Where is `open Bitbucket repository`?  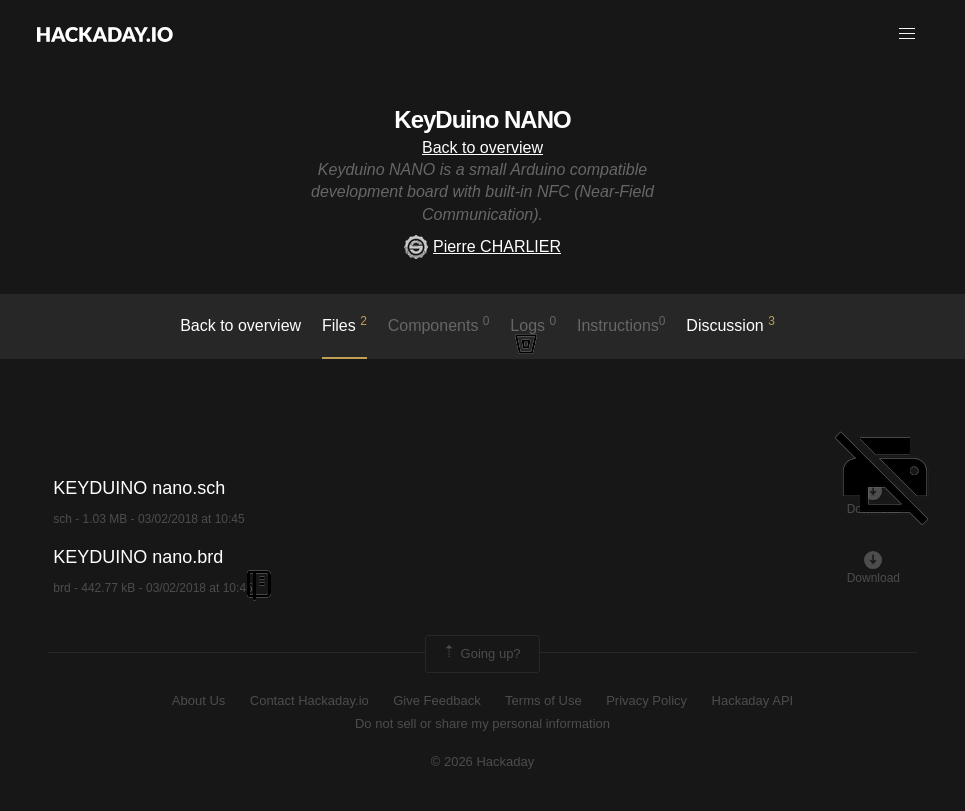
open Bitbucket repository is located at coordinates (526, 344).